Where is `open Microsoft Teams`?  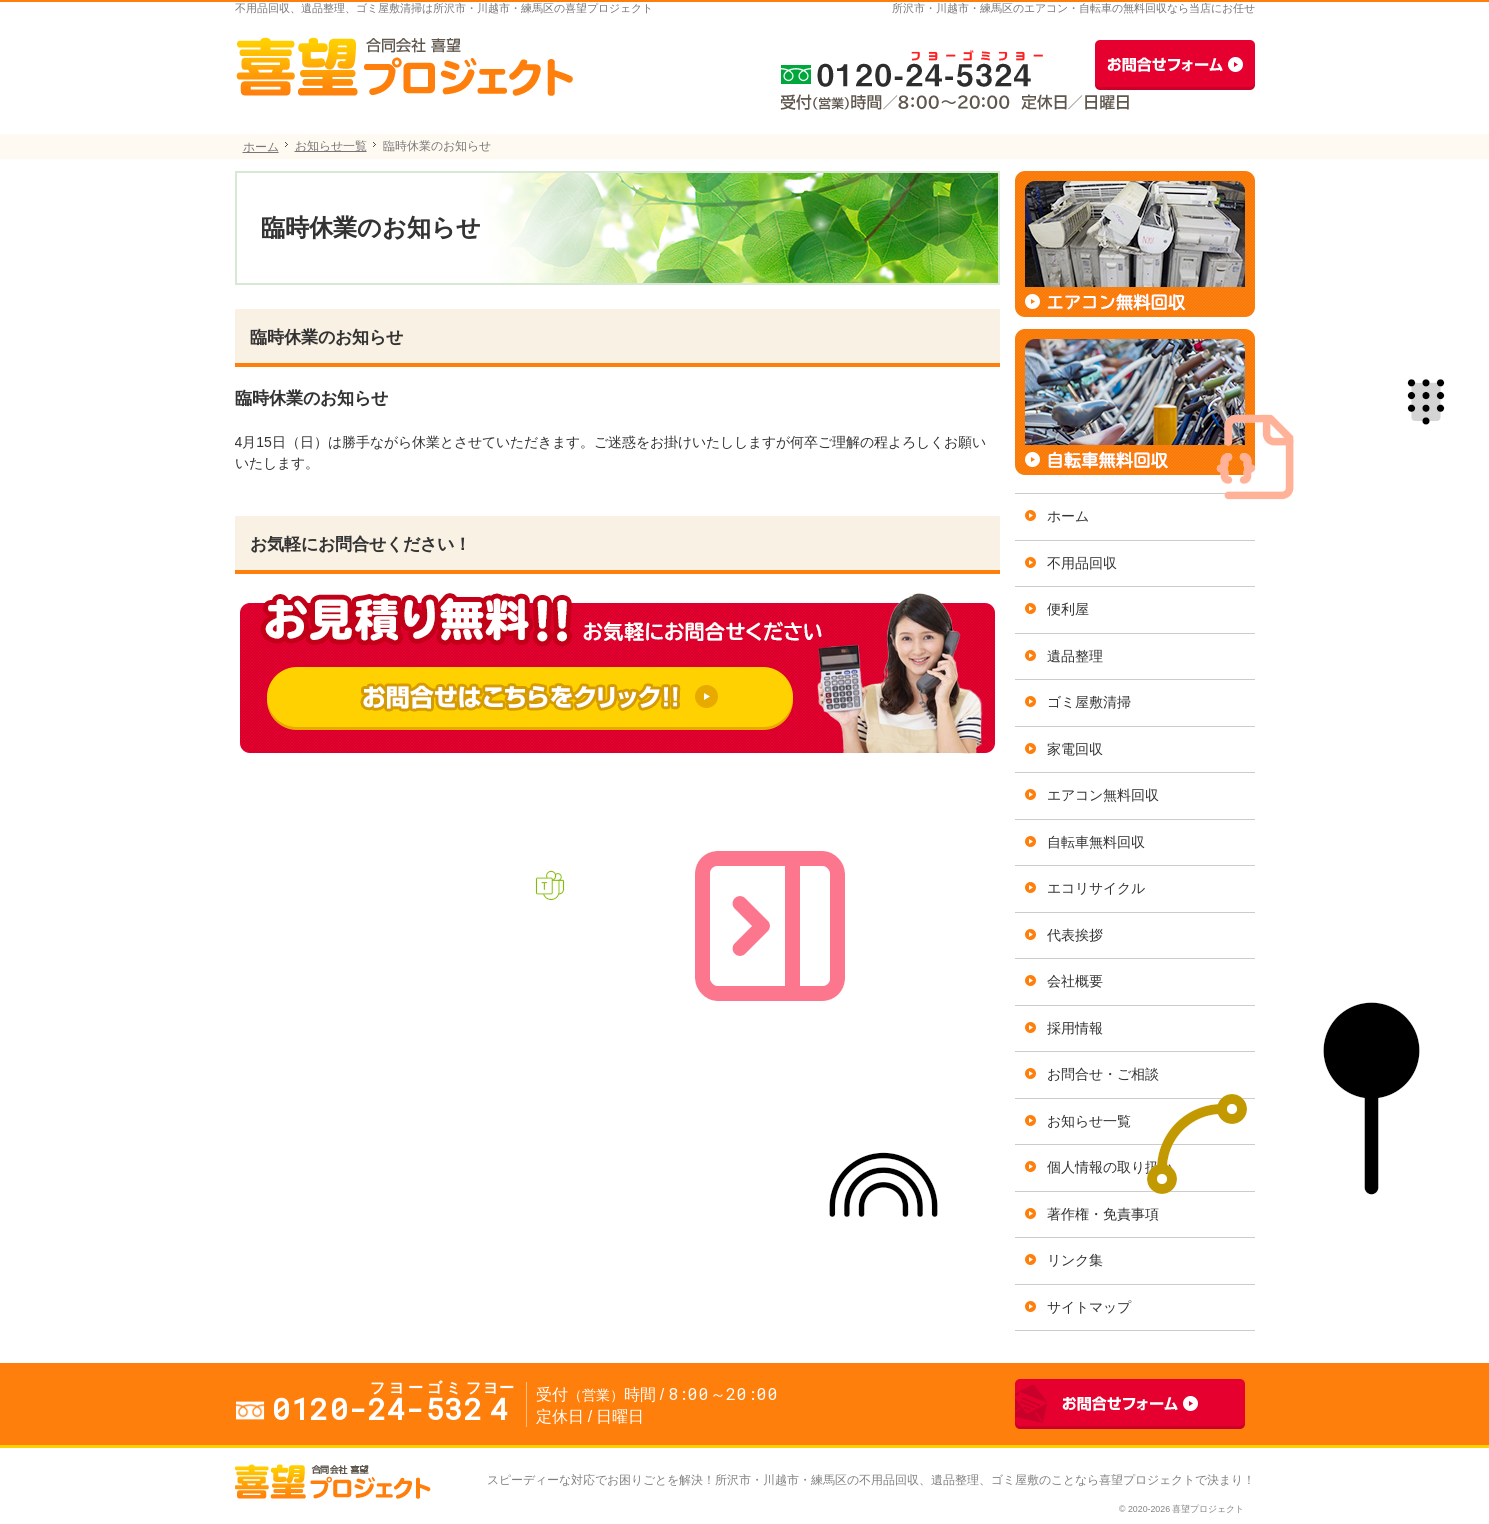
open Microsoft Teams is located at coordinates (550, 886).